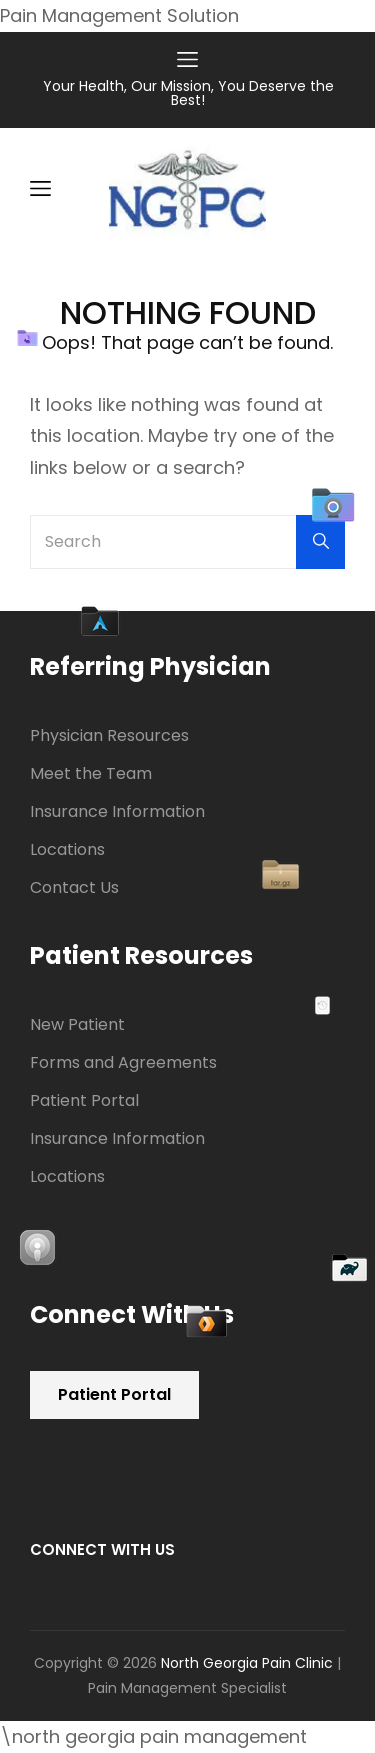 Image resolution: width=375 pixels, height=1753 pixels. I want to click on folder containing webcam recordings or video chat files, so click(333, 506).